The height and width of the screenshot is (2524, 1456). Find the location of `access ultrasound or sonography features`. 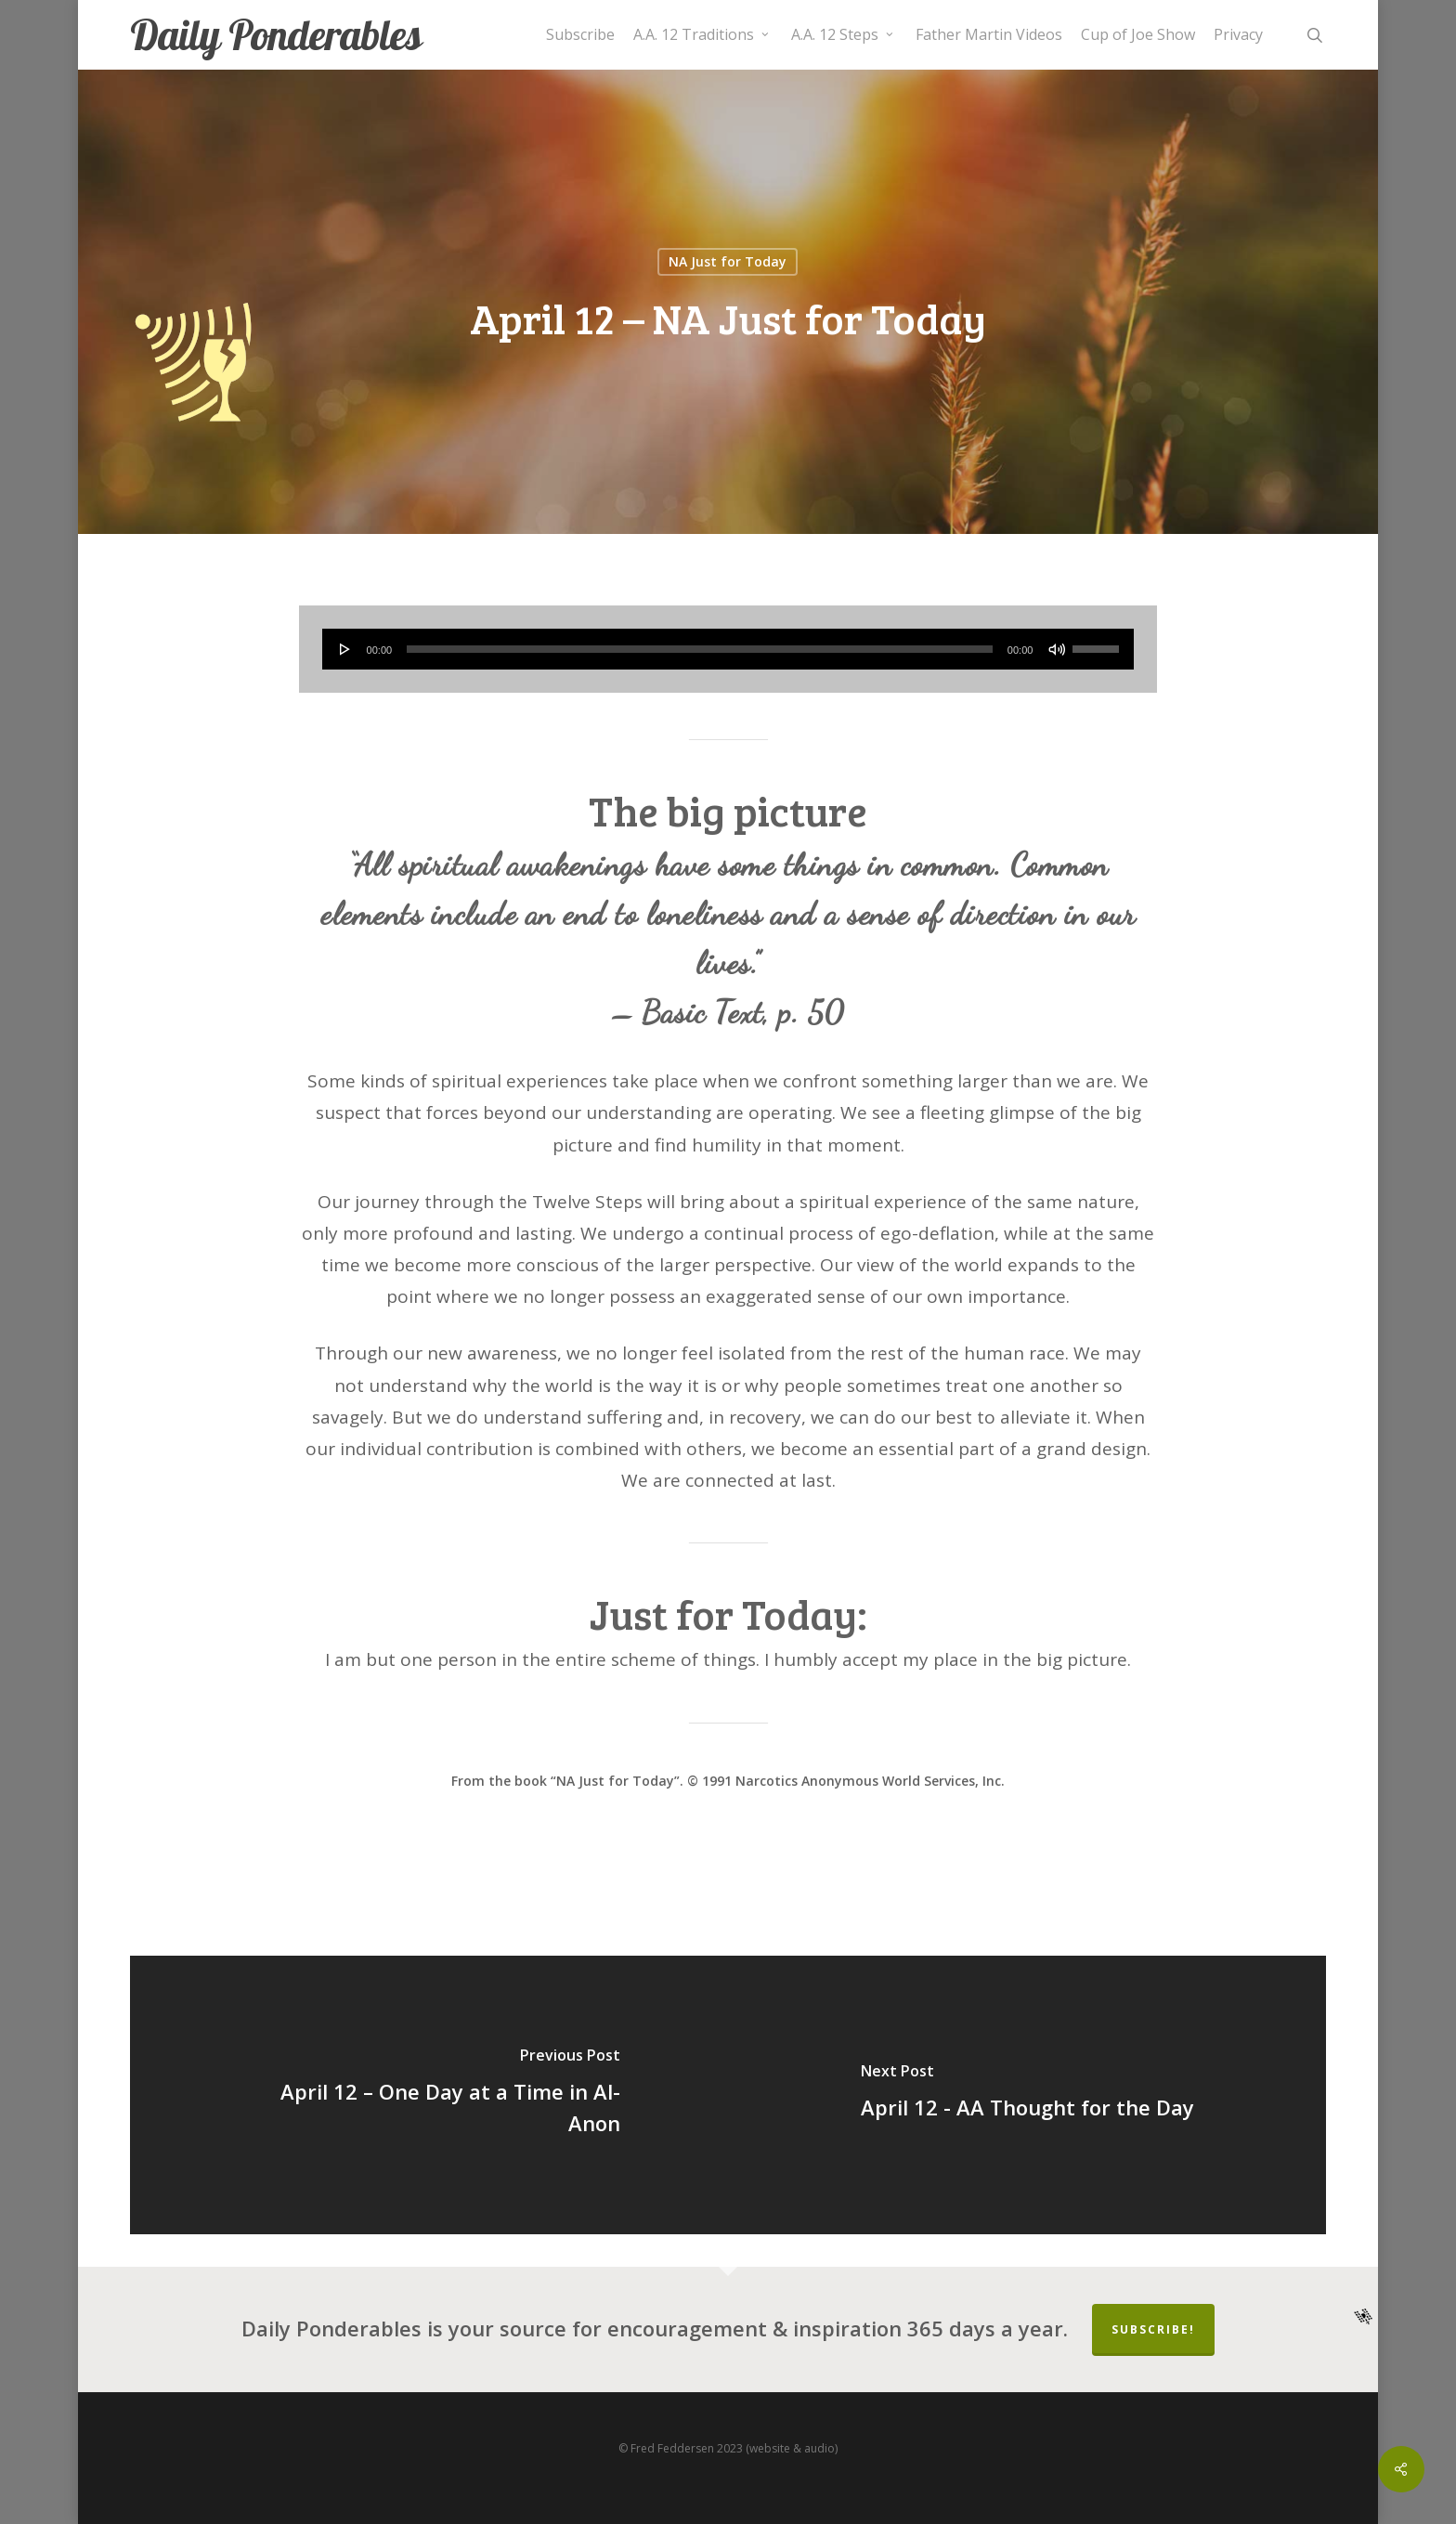

access ultrasound or sonography features is located at coordinates (194, 362).